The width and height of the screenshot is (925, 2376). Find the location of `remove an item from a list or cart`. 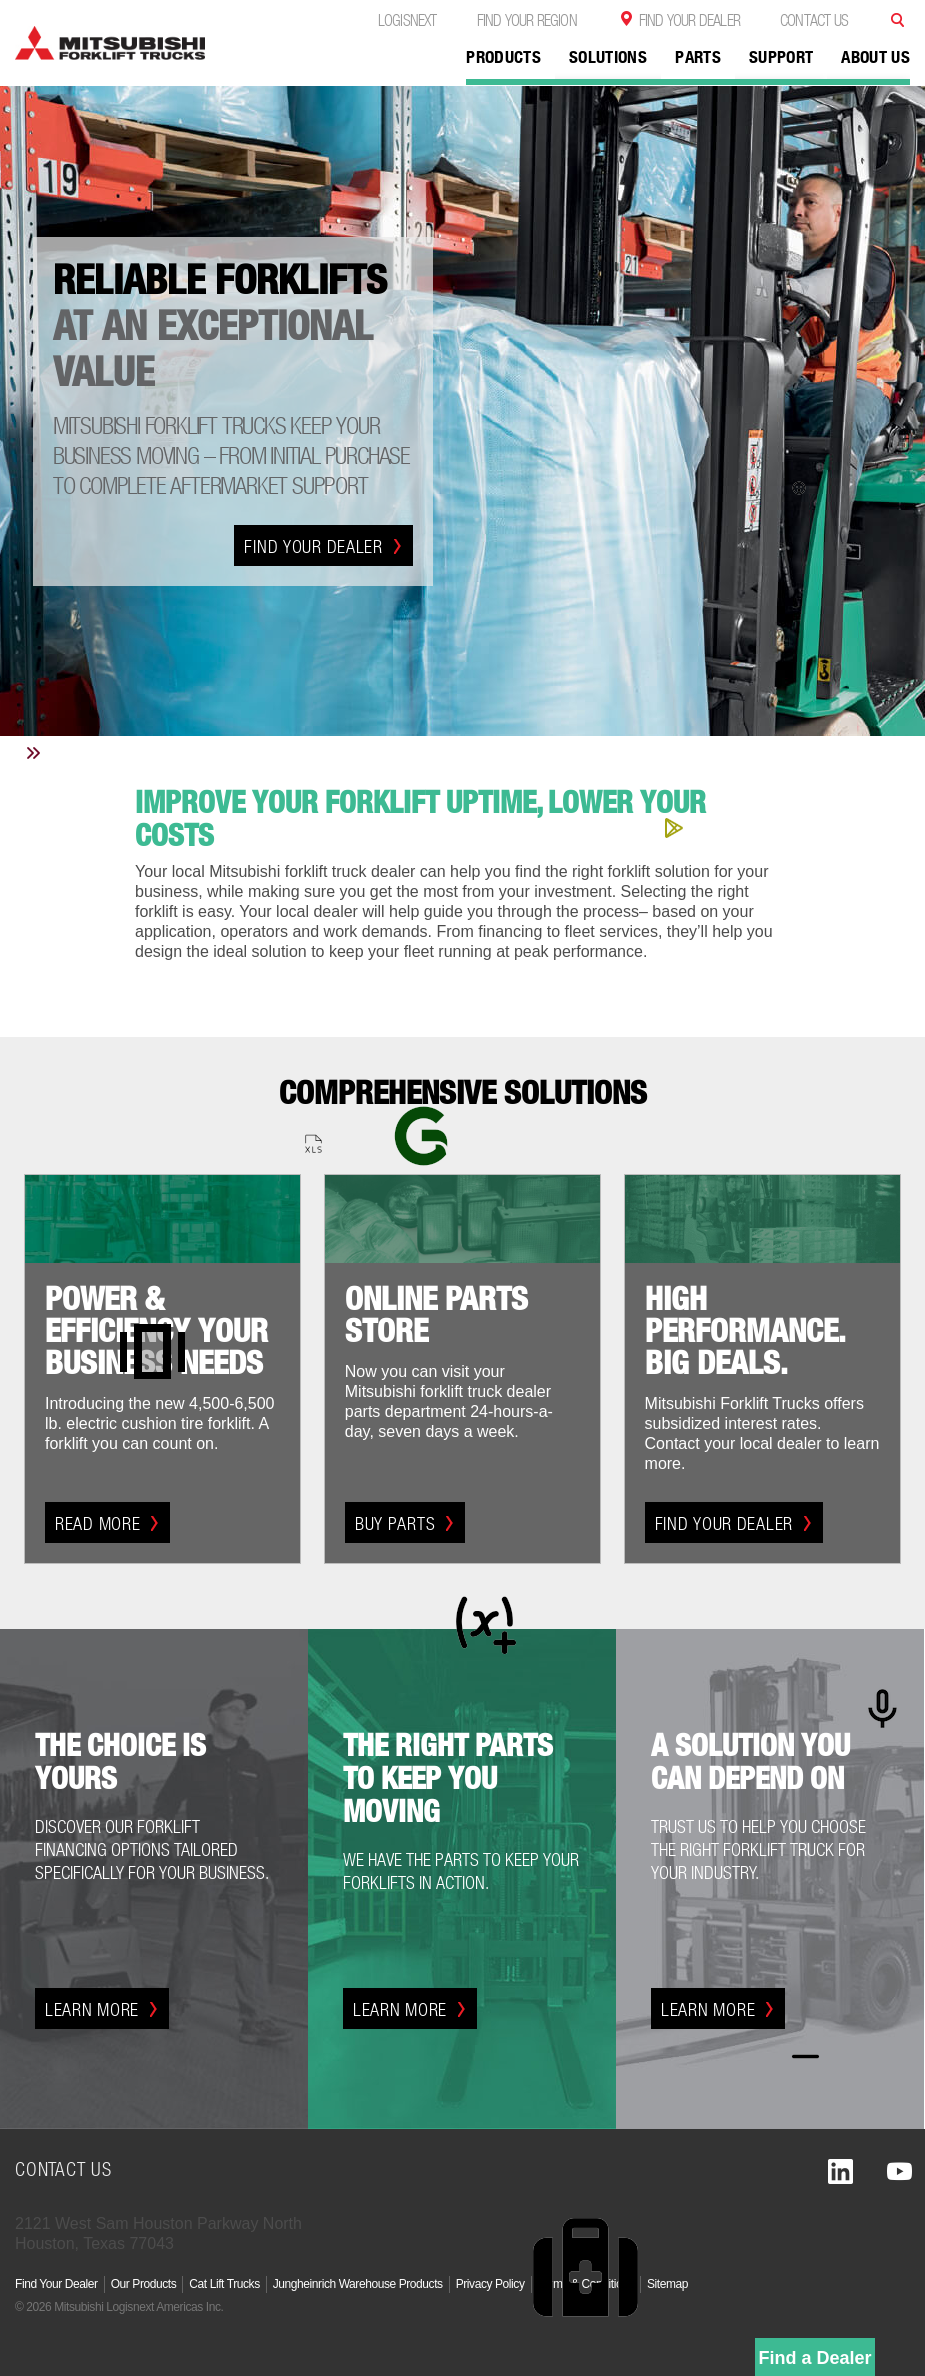

remove an item from a list or cart is located at coordinates (805, 2056).